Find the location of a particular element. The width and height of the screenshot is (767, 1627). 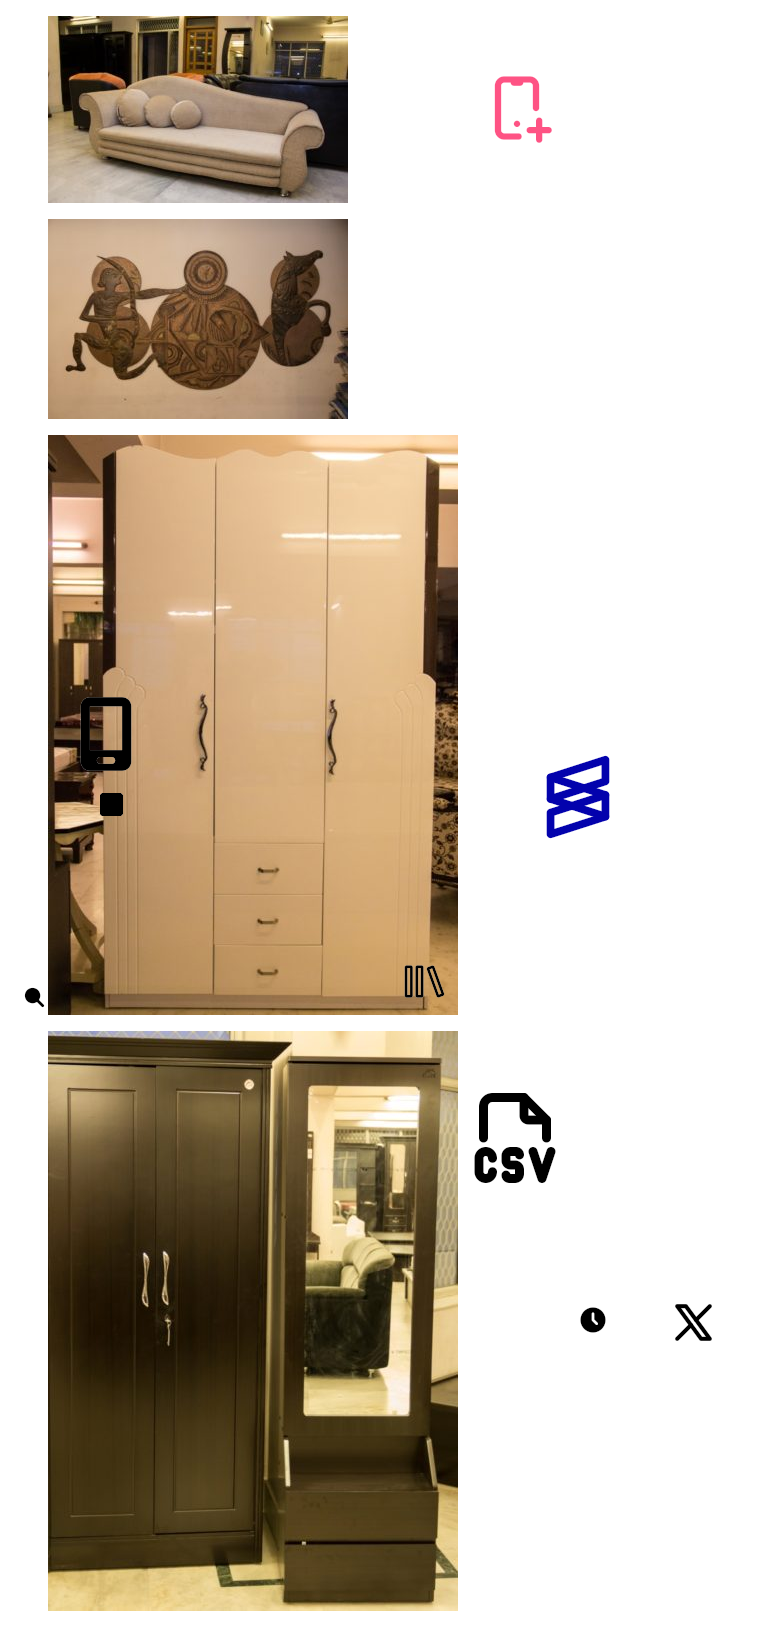

indicates a CSV file type is located at coordinates (515, 1138).